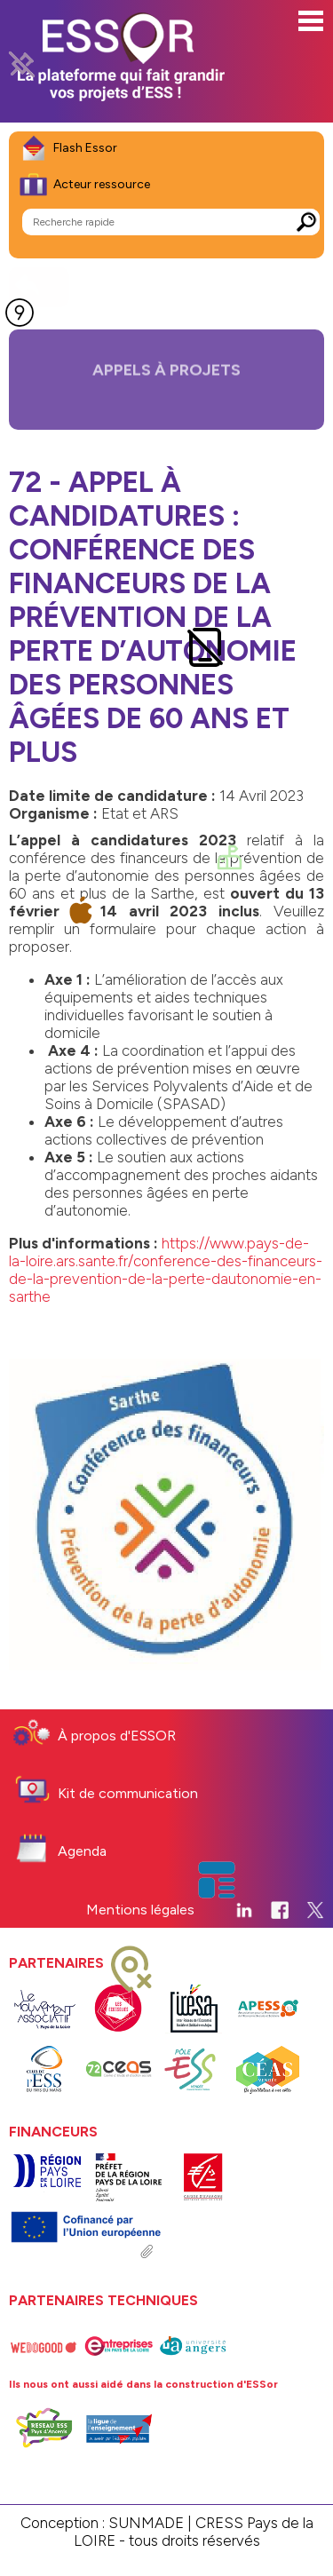  Describe the element at coordinates (21, 64) in the screenshot. I see `unpin this item` at that location.